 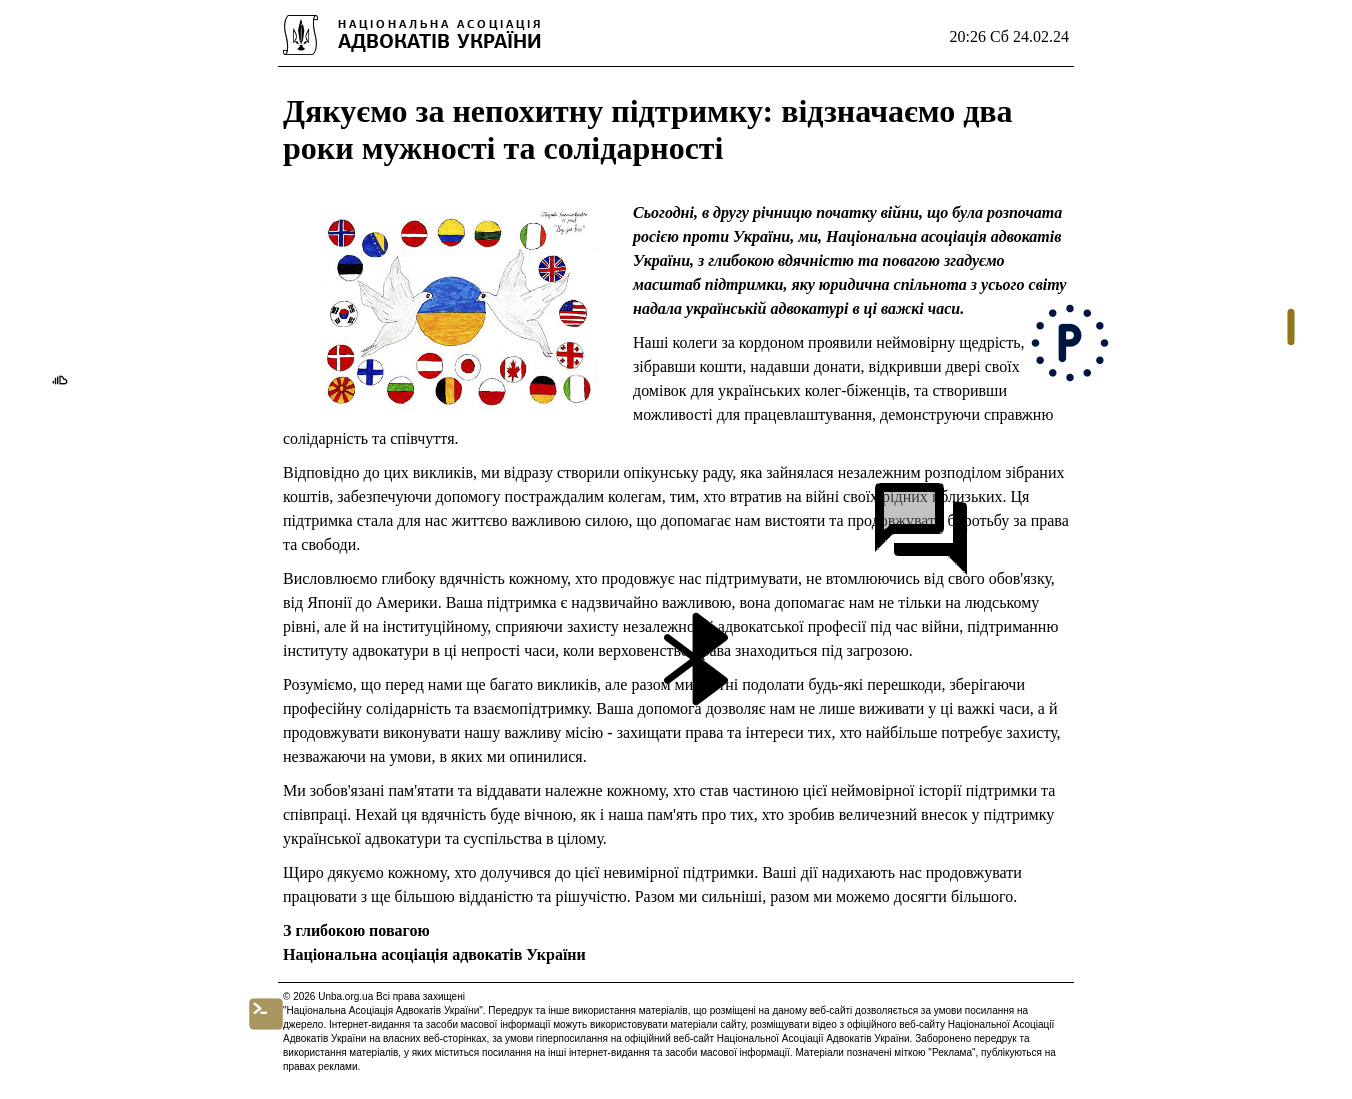 I want to click on open soundcloud, so click(x=60, y=380).